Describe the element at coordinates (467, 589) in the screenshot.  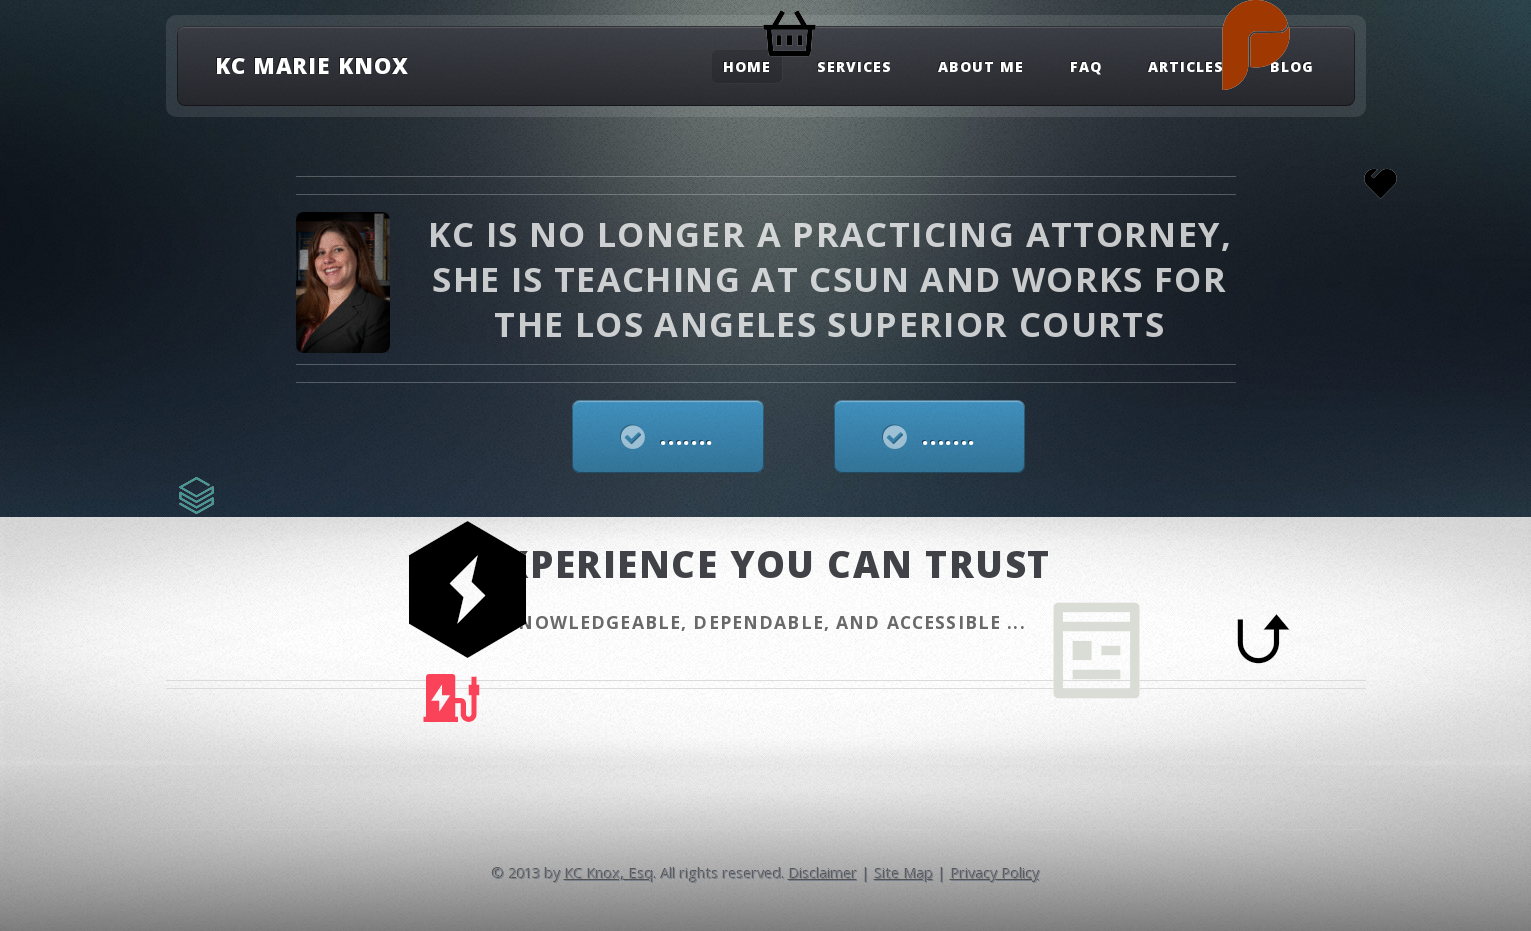
I see `lightning network logo` at that location.